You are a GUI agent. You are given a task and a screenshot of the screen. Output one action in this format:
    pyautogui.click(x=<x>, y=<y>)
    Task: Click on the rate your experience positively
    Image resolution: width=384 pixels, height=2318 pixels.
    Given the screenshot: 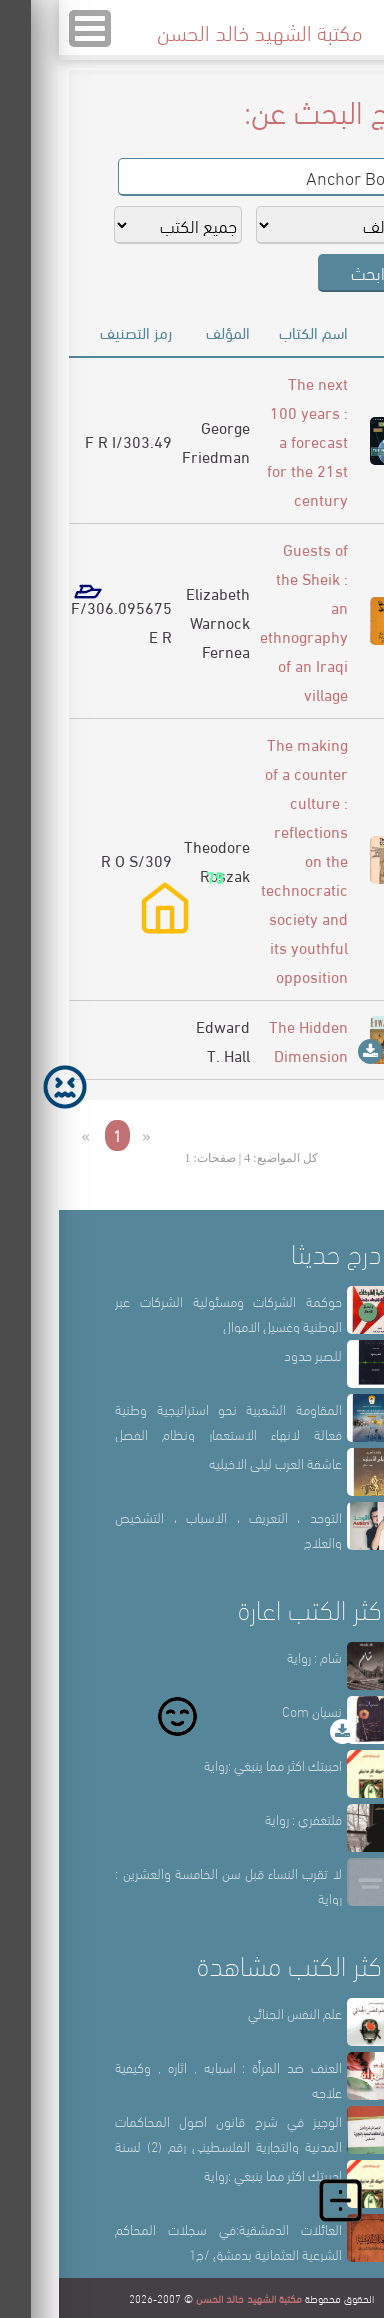 What is the action you would take?
    pyautogui.click(x=177, y=1716)
    